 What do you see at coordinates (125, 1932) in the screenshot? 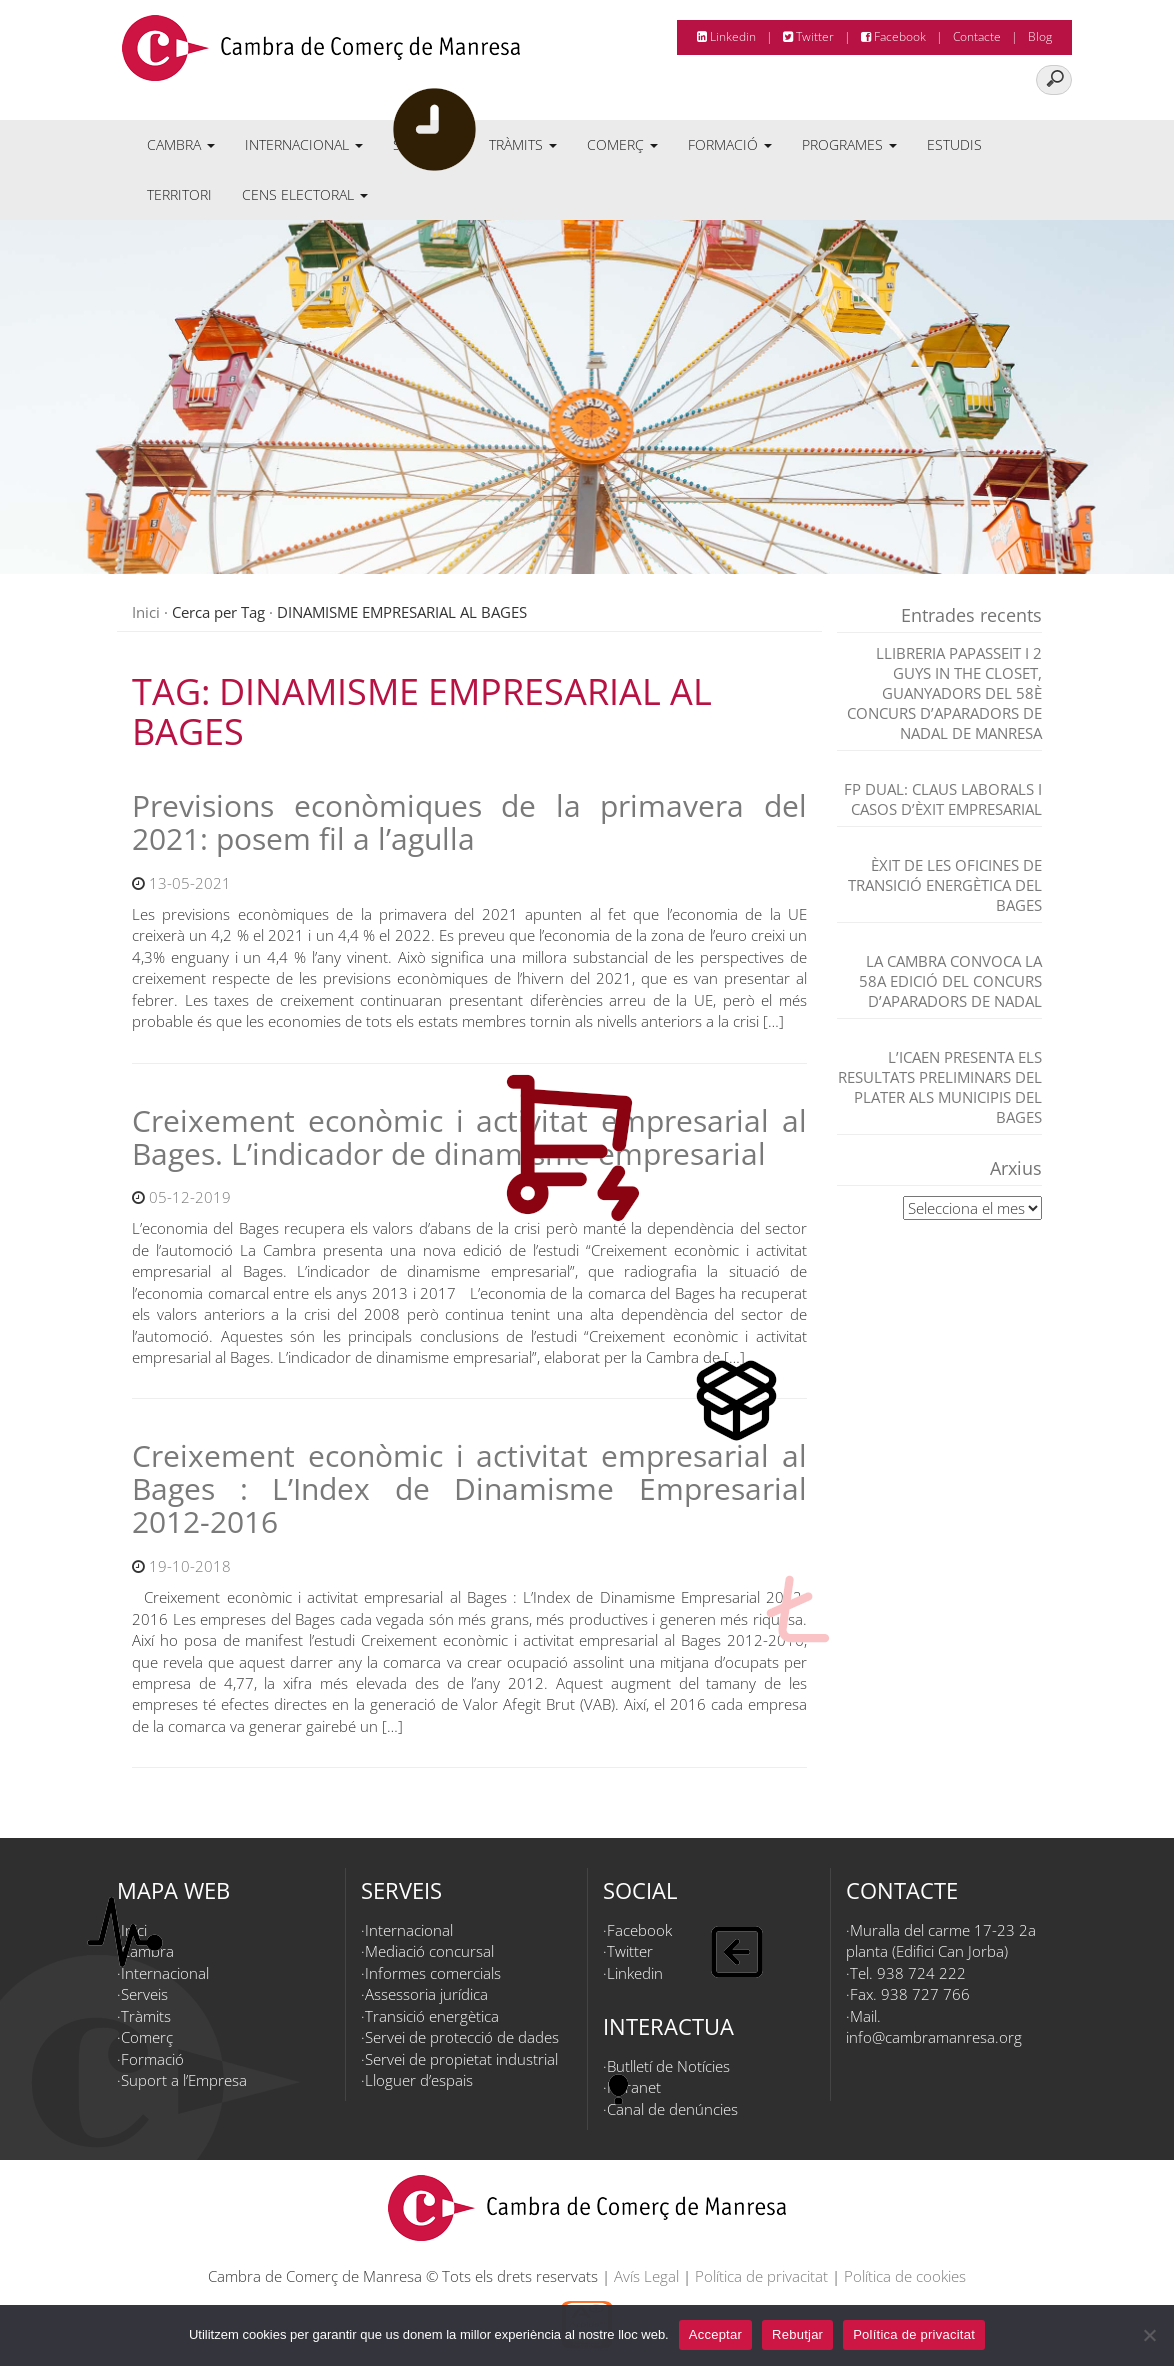
I see `view activity or health metrics` at bounding box center [125, 1932].